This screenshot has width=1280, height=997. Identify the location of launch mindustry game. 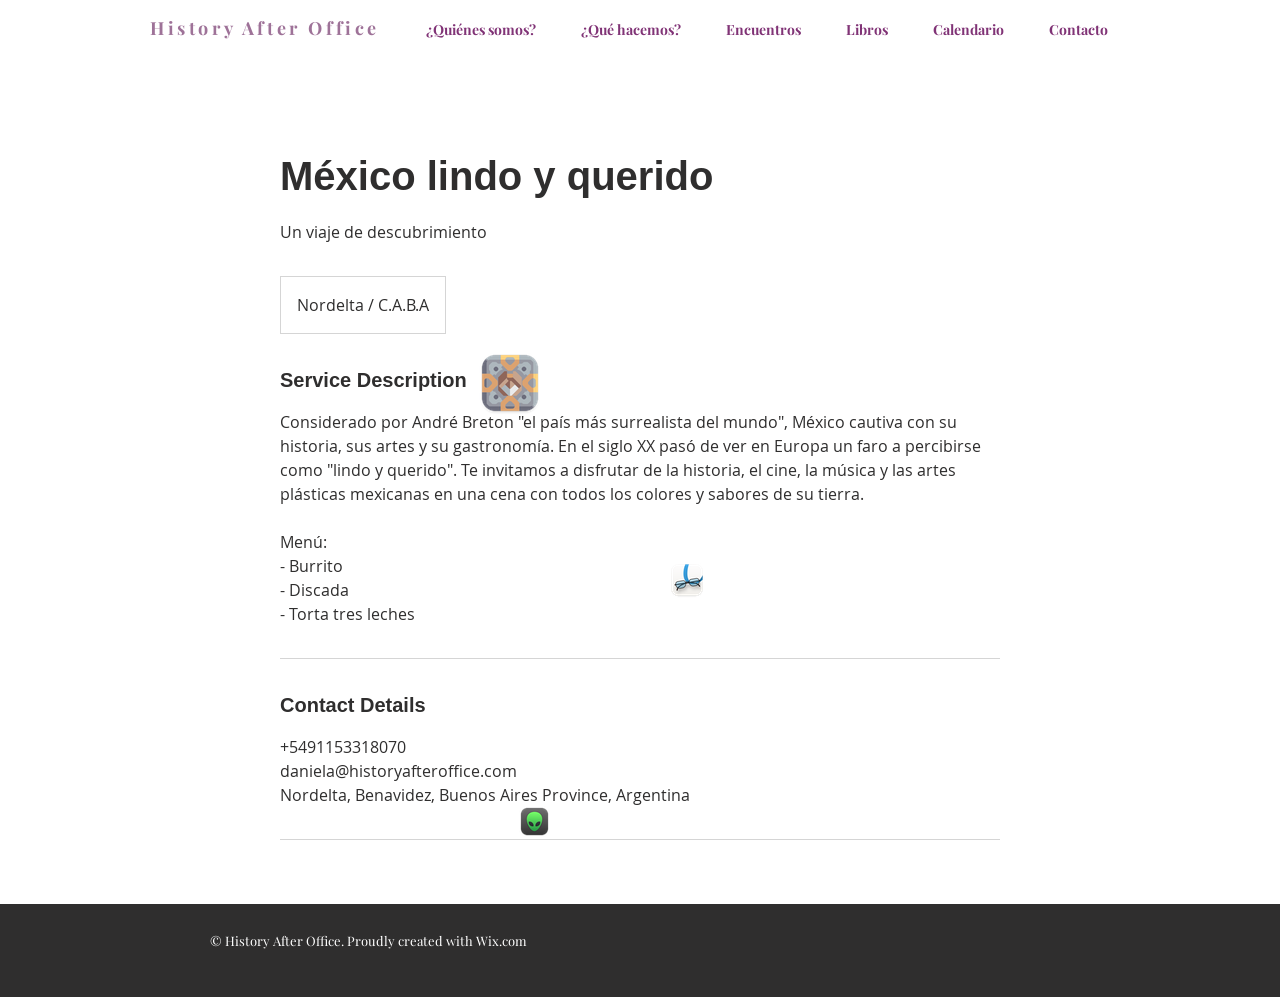
(510, 383).